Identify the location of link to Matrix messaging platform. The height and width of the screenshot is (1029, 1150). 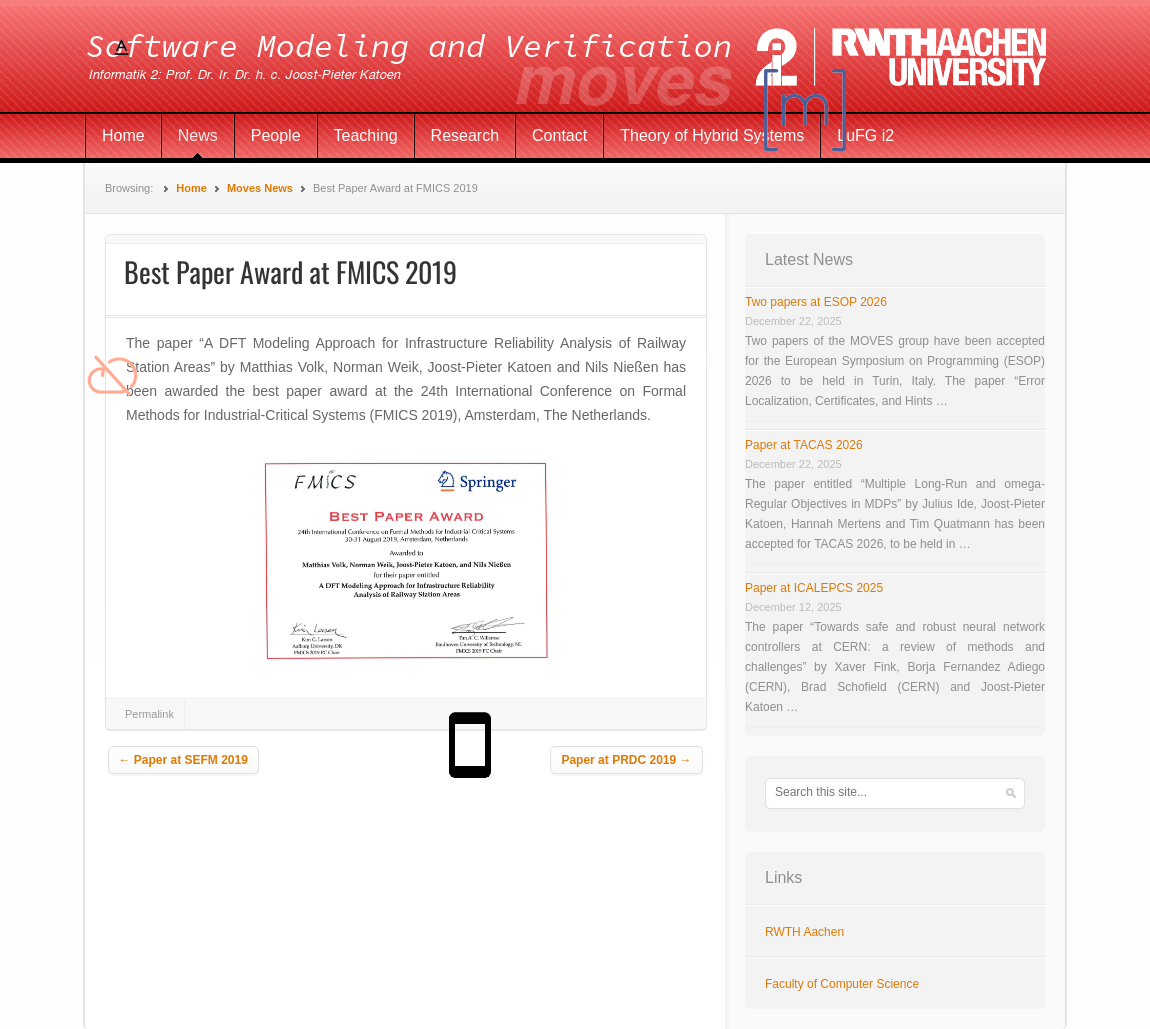
(805, 110).